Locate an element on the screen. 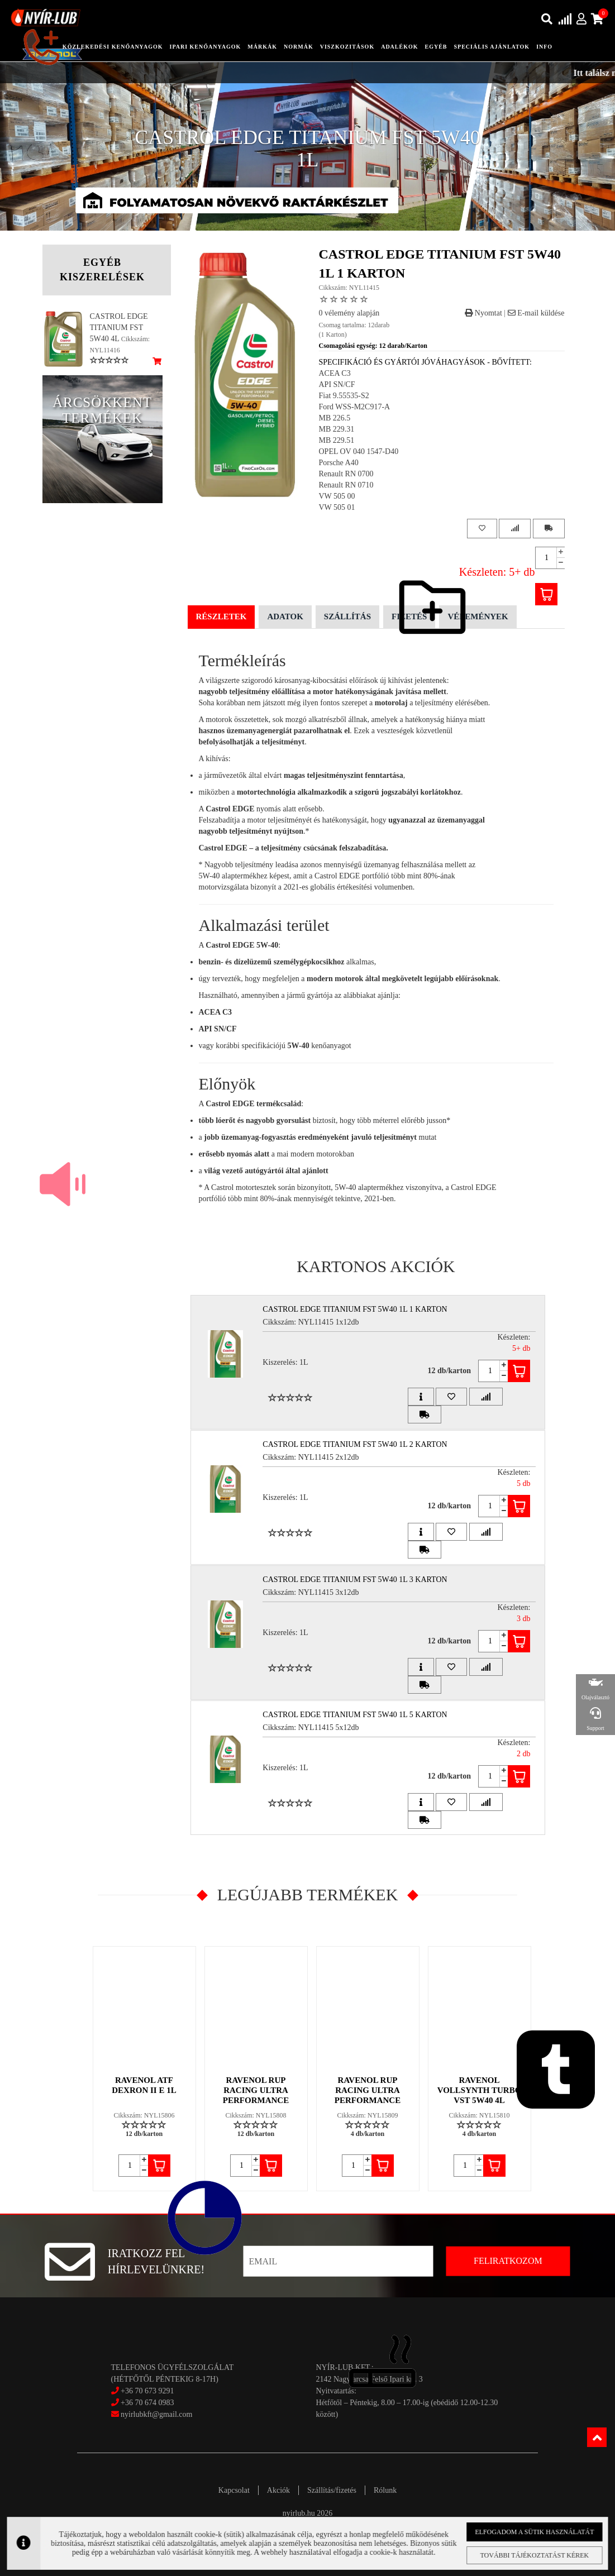  indicates 25% progress or completion is located at coordinates (204, 2217).